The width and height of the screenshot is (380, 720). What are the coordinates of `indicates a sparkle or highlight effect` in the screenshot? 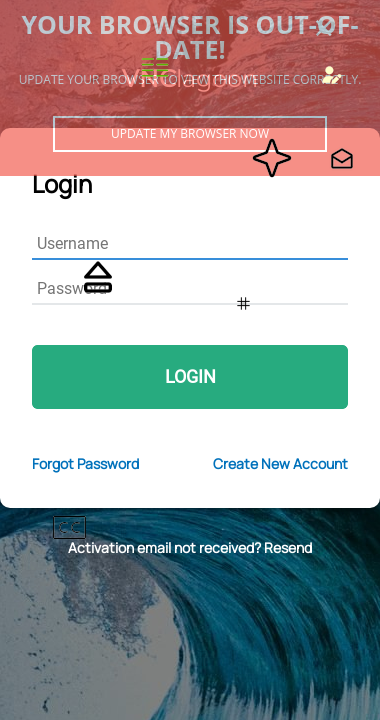 It's located at (272, 158).